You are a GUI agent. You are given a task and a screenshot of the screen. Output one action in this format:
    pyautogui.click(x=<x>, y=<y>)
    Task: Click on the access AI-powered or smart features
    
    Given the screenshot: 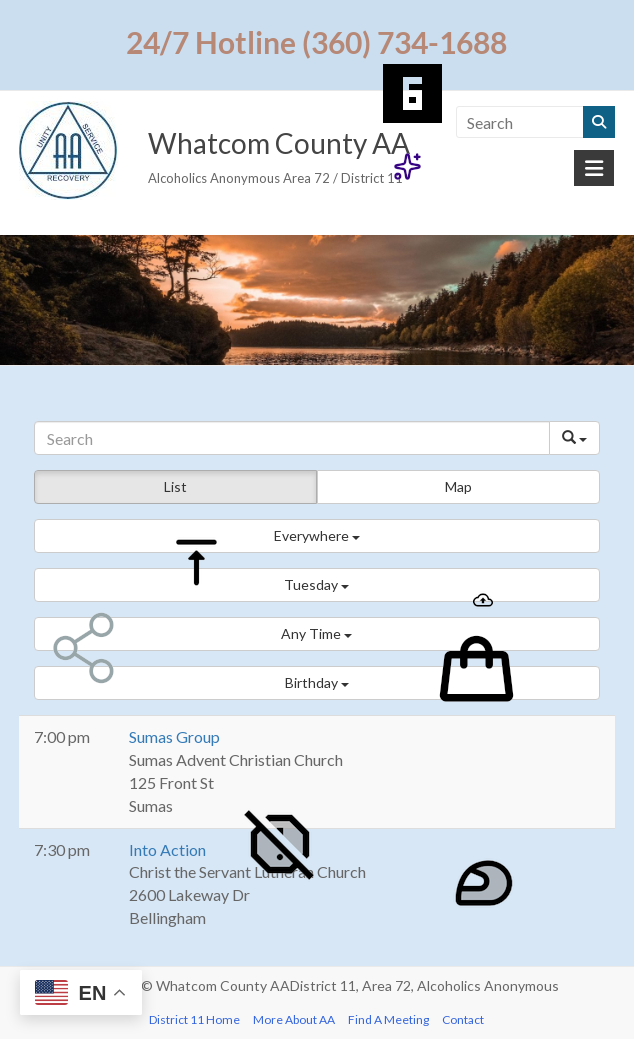 What is the action you would take?
    pyautogui.click(x=407, y=166)
    